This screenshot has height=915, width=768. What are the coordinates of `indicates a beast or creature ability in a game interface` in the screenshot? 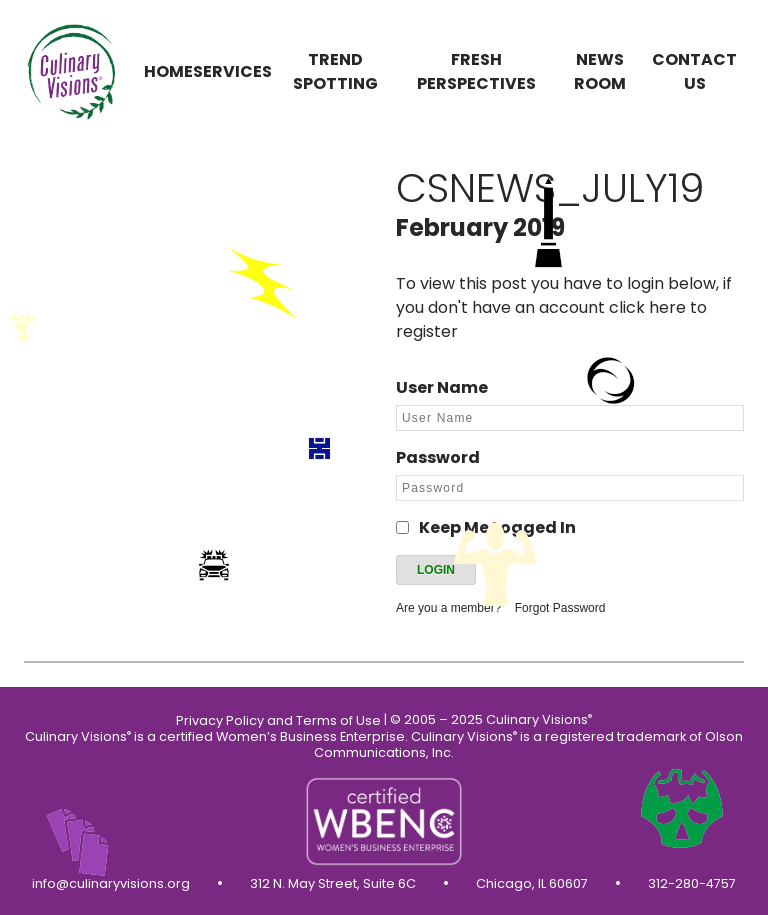 It's located at (610, 380).